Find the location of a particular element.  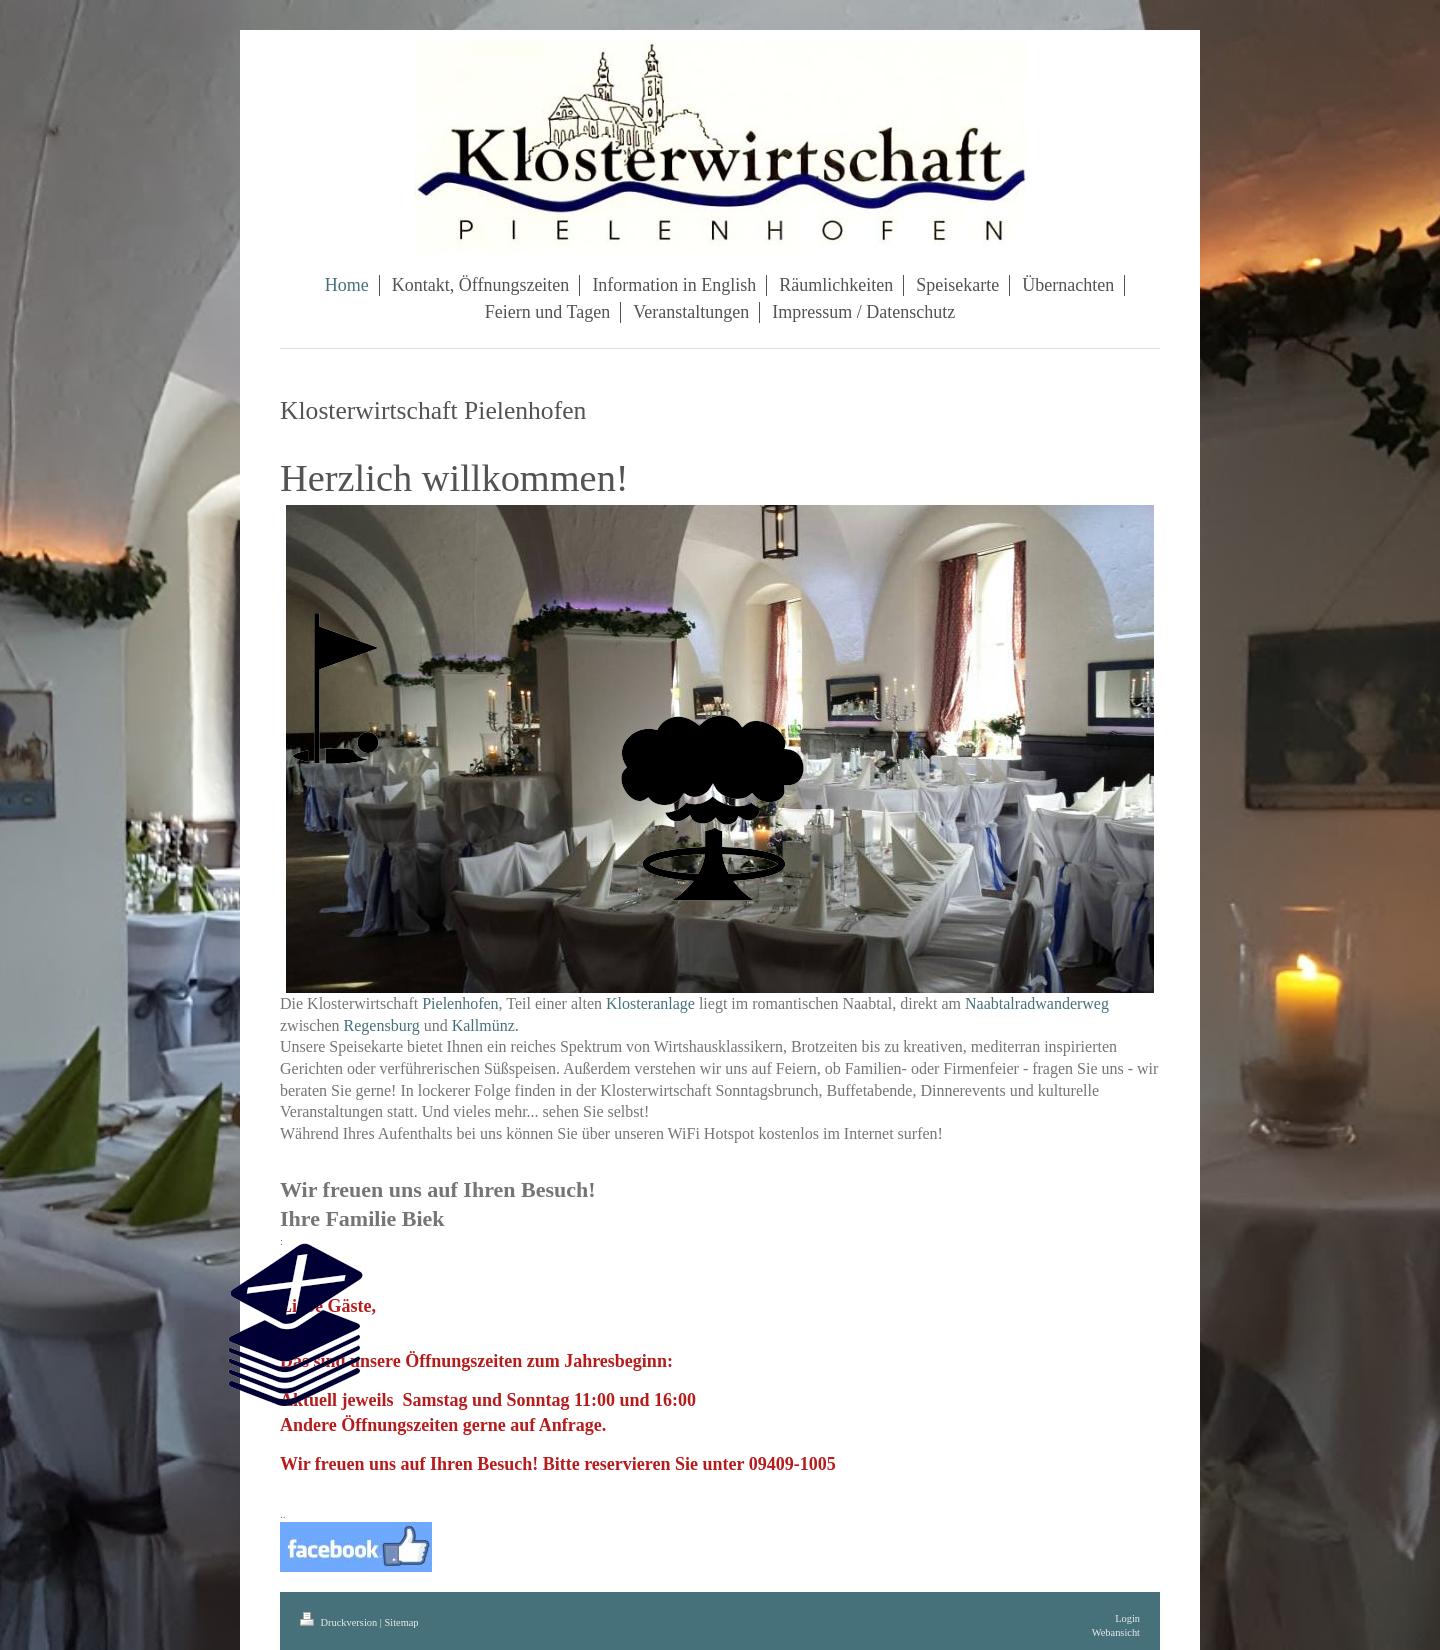

delete or remove a card from your deck is located at coordinates (295, 1316).